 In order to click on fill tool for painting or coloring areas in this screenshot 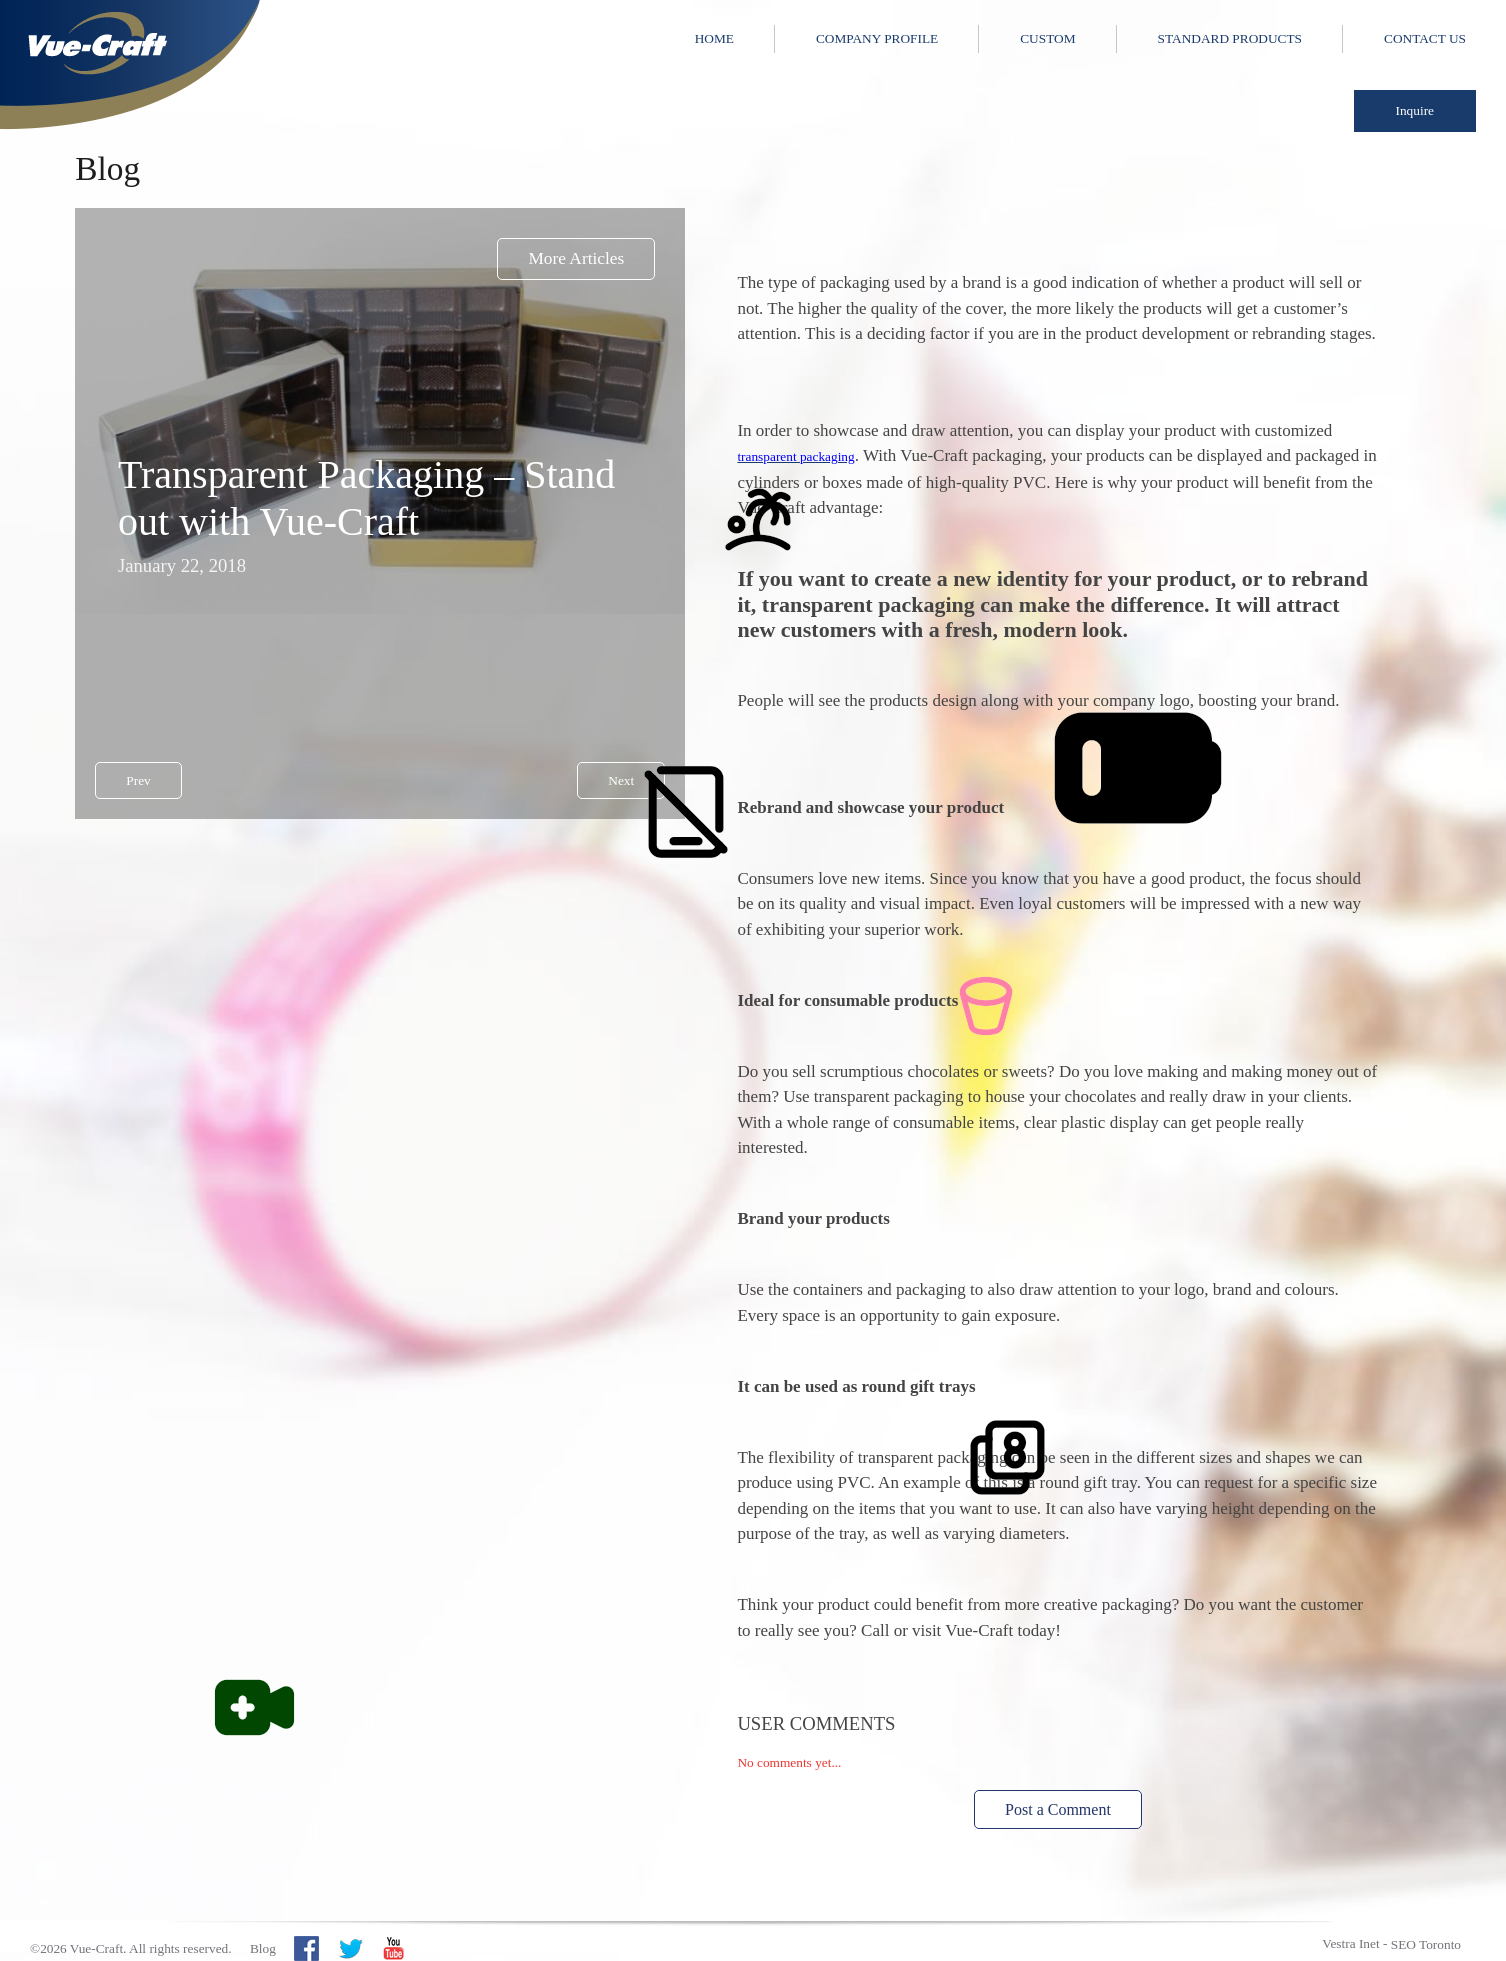, I will do `click(986, 1006)`.